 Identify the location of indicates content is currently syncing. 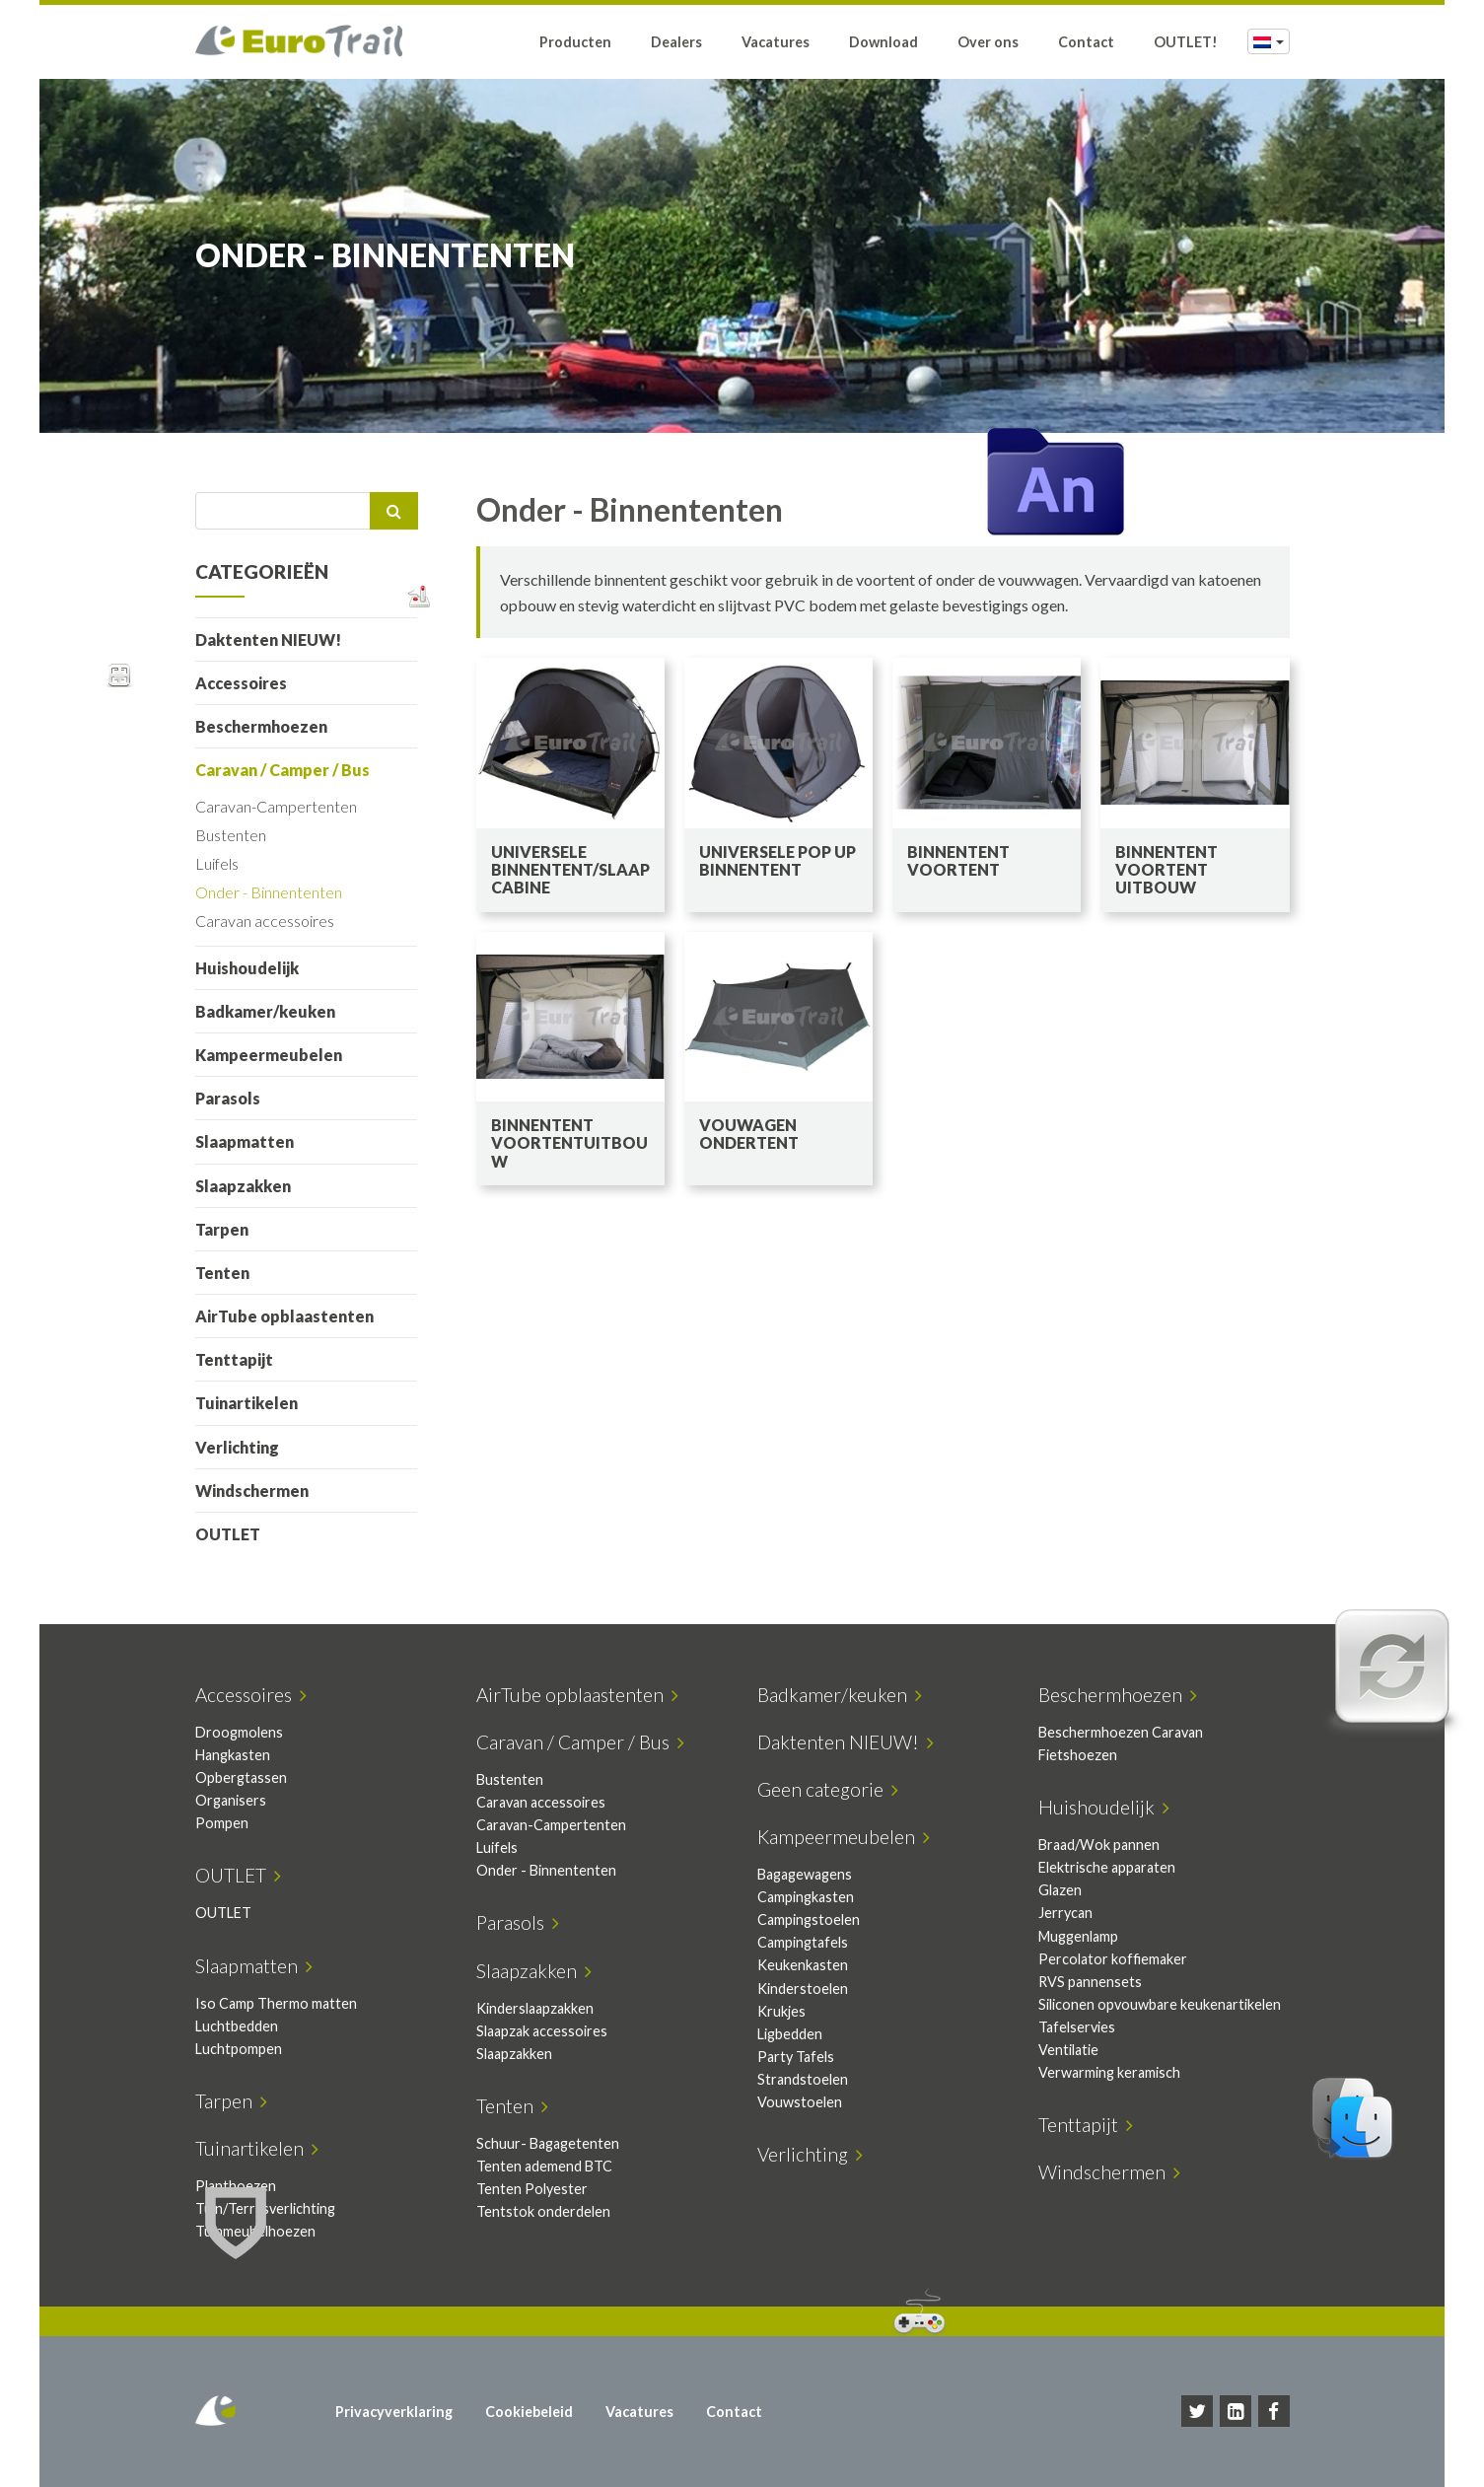
(1393, 1672).